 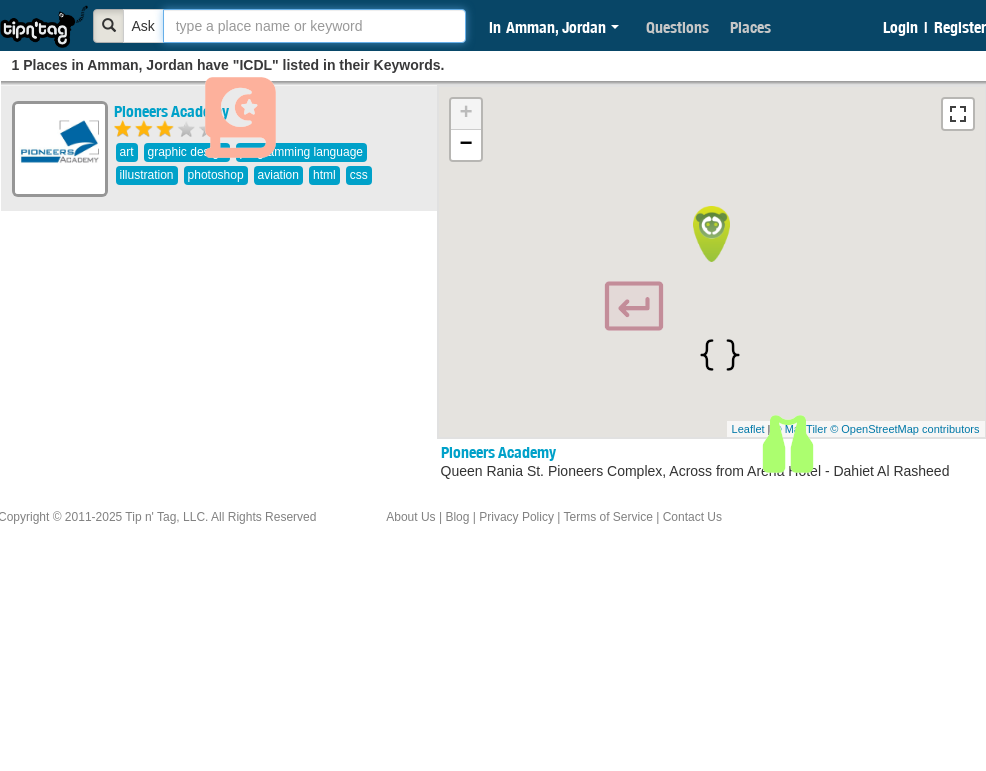 What do you see at coordinates (240, 117) in the screenshot?
I see `access quran or islamic religious texts` at bounding box center [240, 117].